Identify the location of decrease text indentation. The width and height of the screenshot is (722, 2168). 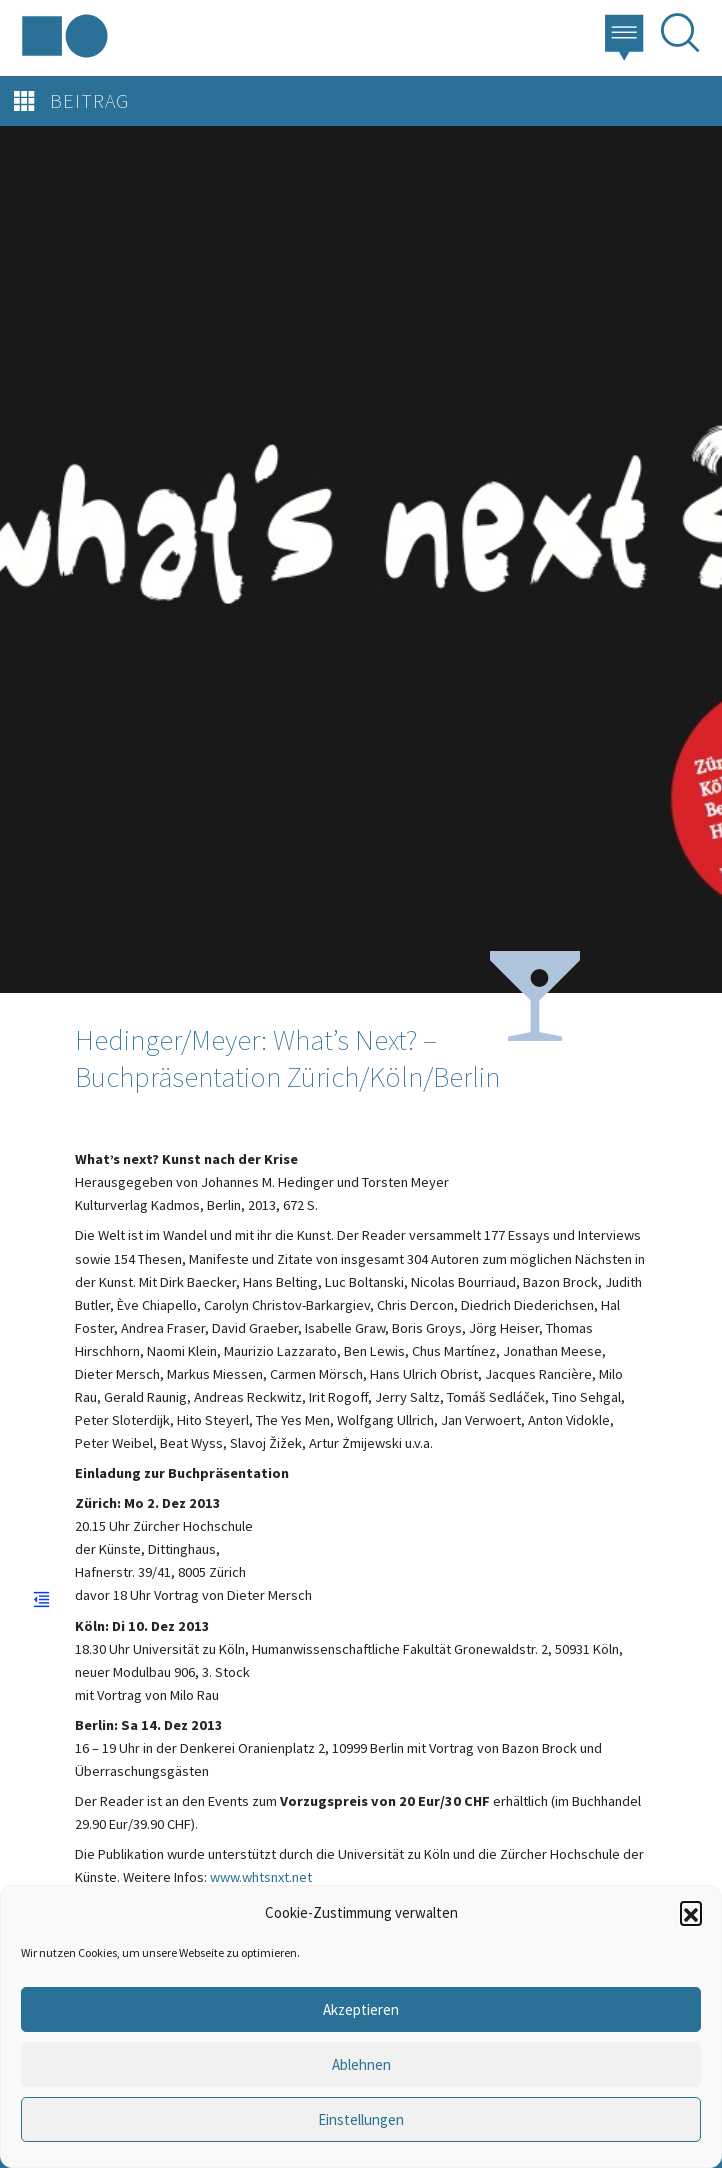
(41, 1599).